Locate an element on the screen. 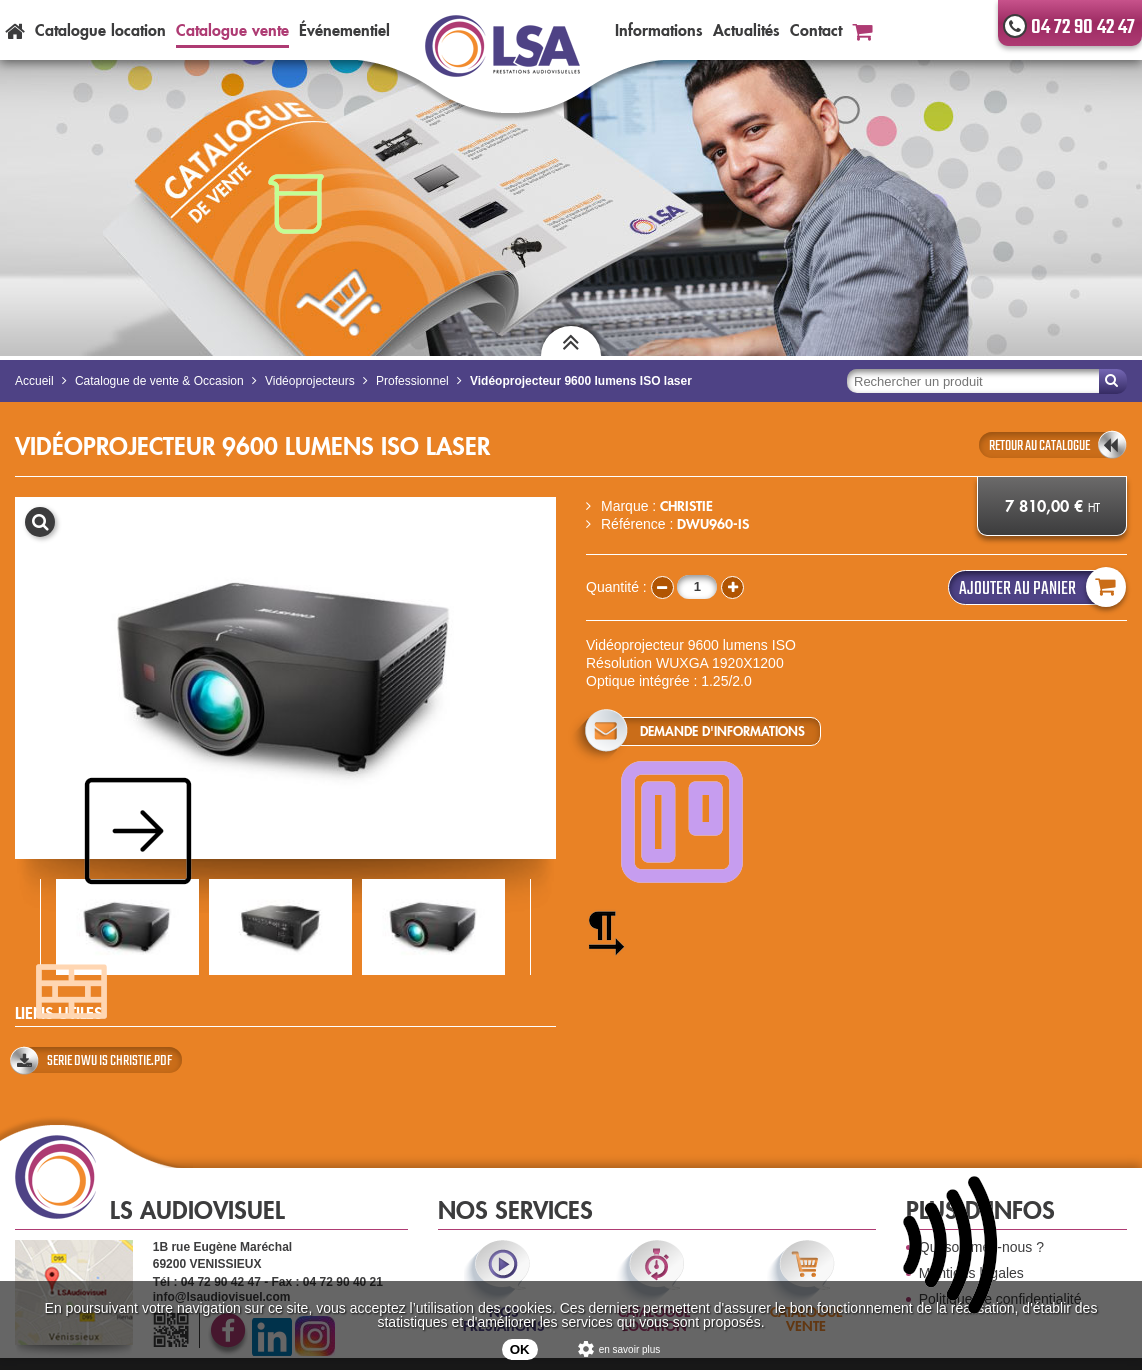 The width and height of the screenshot is (1142, 1370). access firewall or security settings is located at coordinates (71, 991).